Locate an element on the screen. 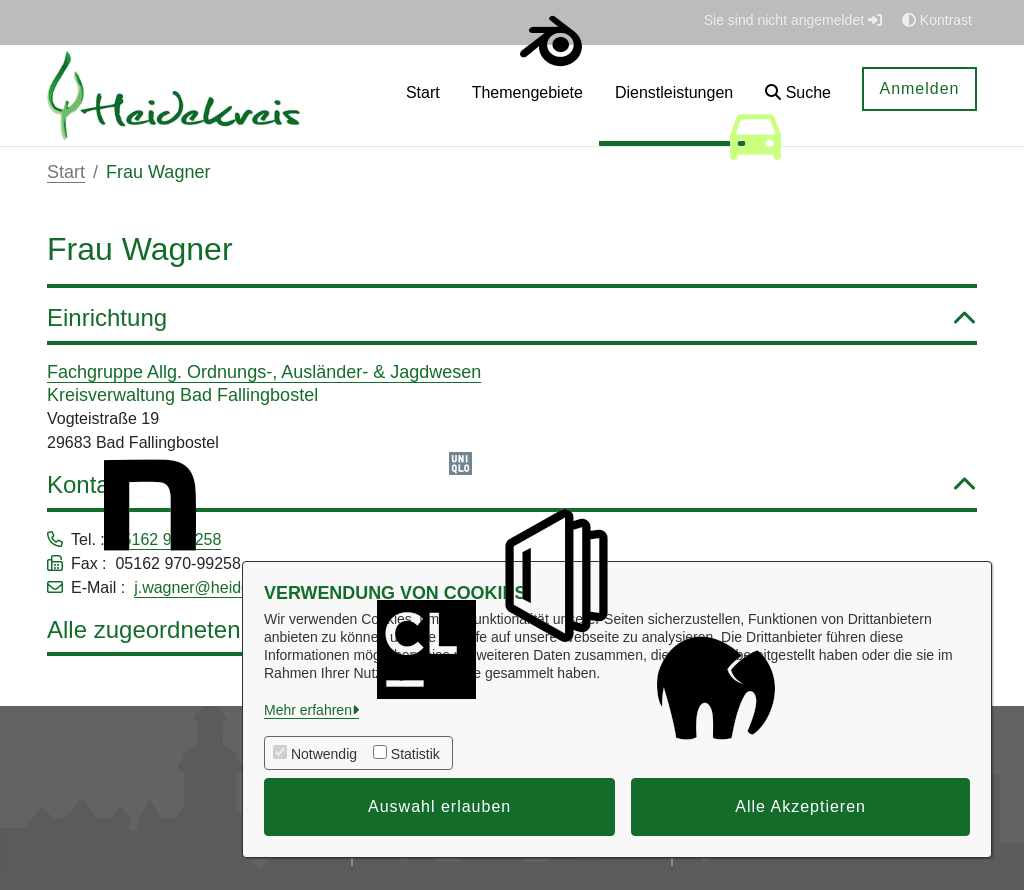  open CLion IDE is located at coordinates (426, 649).